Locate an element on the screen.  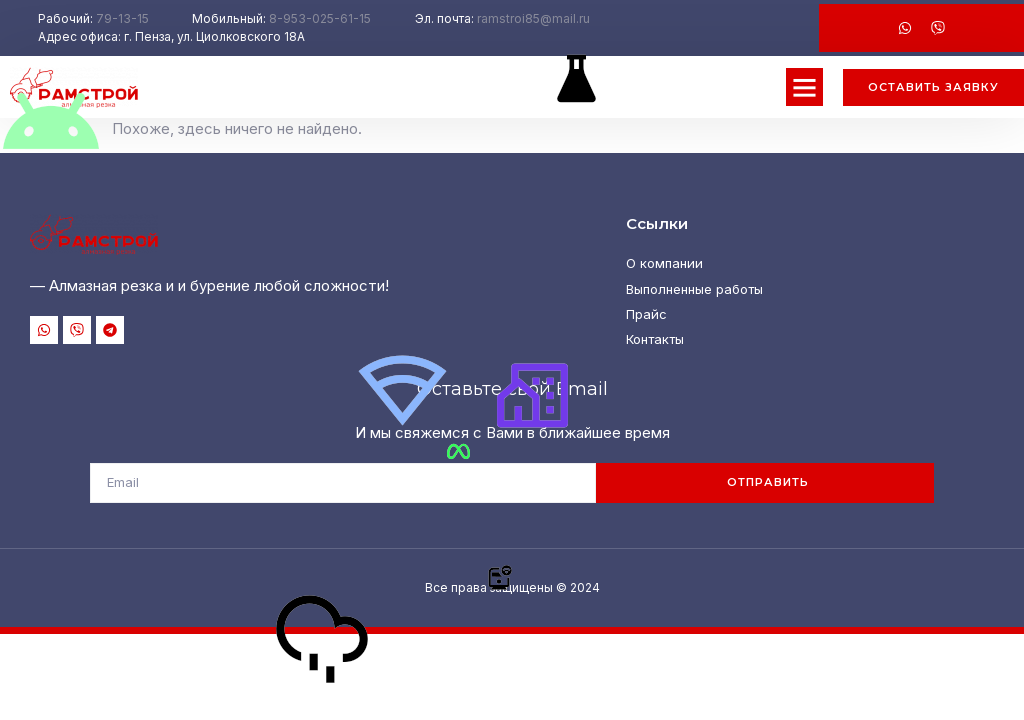
indicates light rain or drizzle conditions is located at coordinates (322, 637).